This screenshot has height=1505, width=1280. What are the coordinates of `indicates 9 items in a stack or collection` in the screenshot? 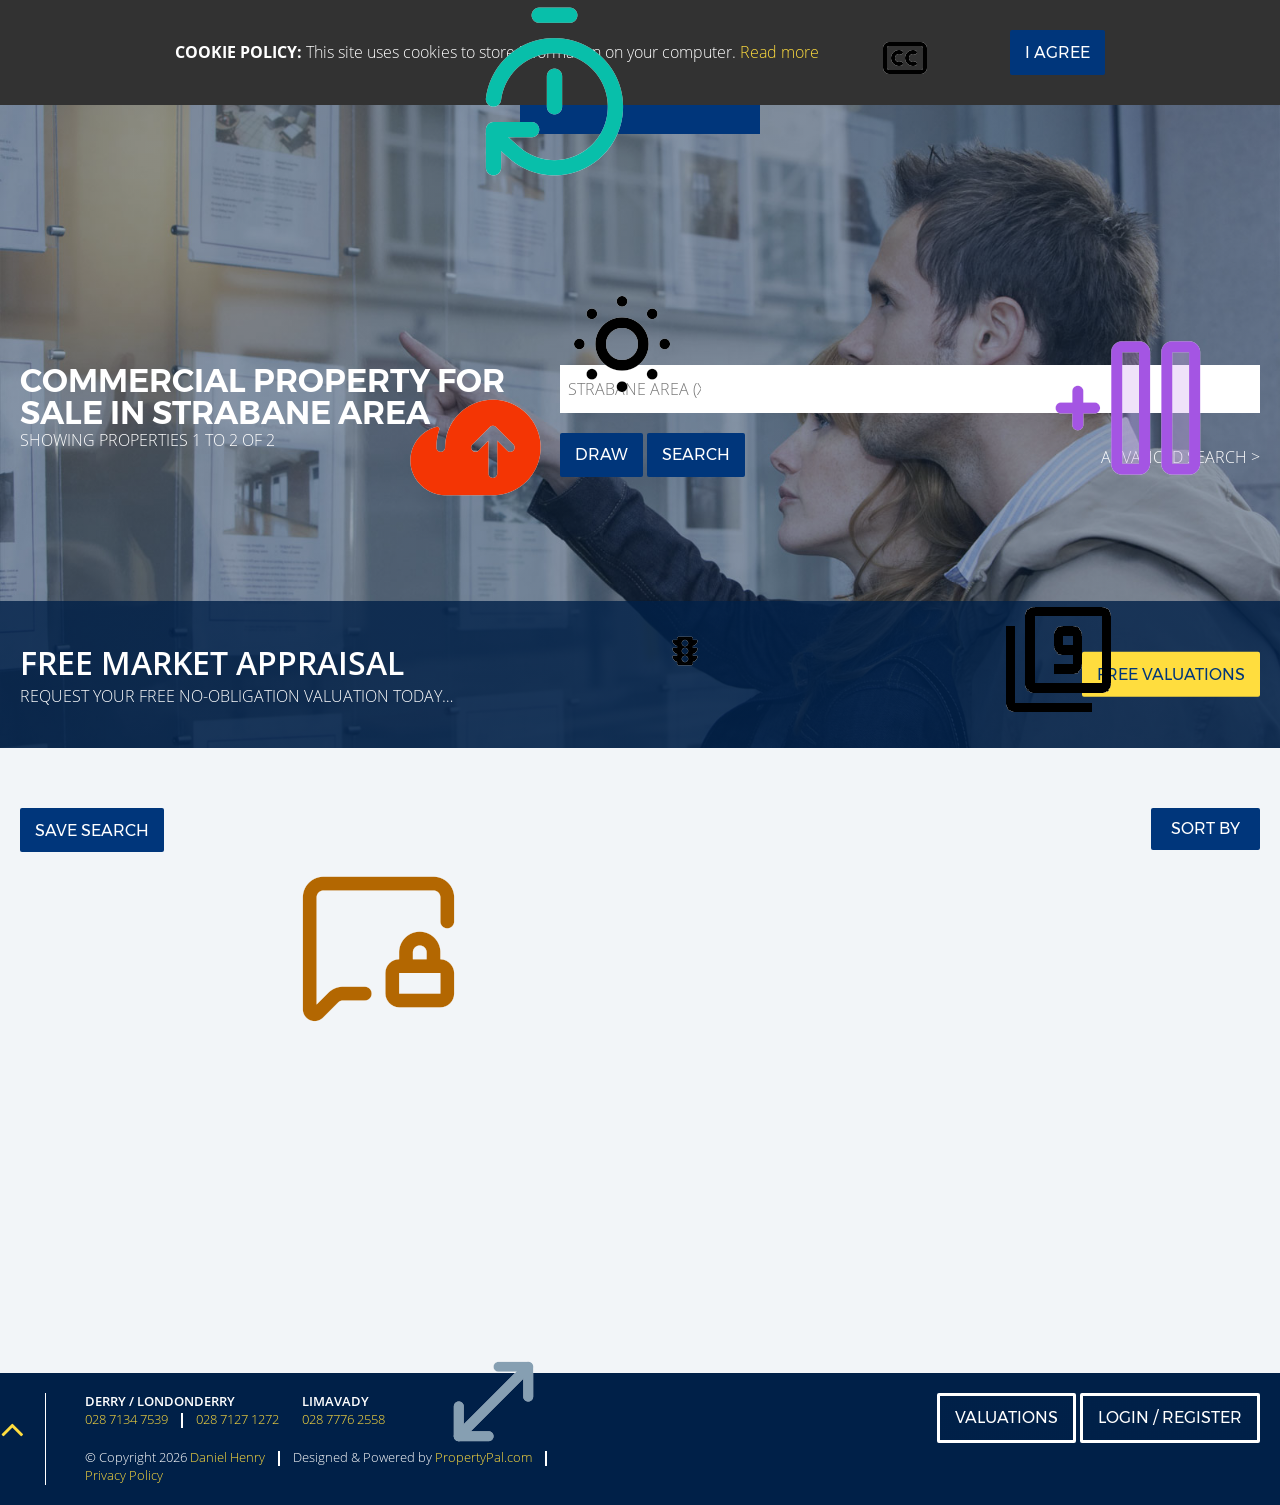 It's located at (1058, 659).